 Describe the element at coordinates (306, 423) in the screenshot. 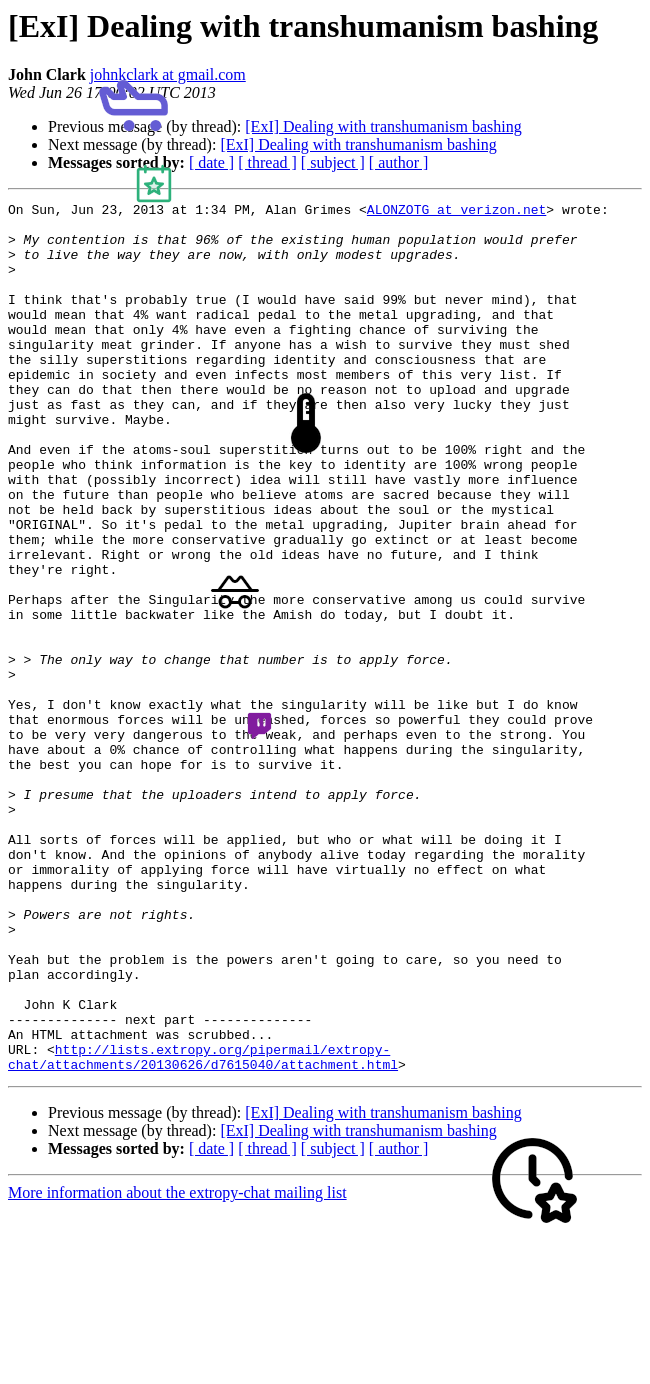

I see `adjust temperature settings` at that location.